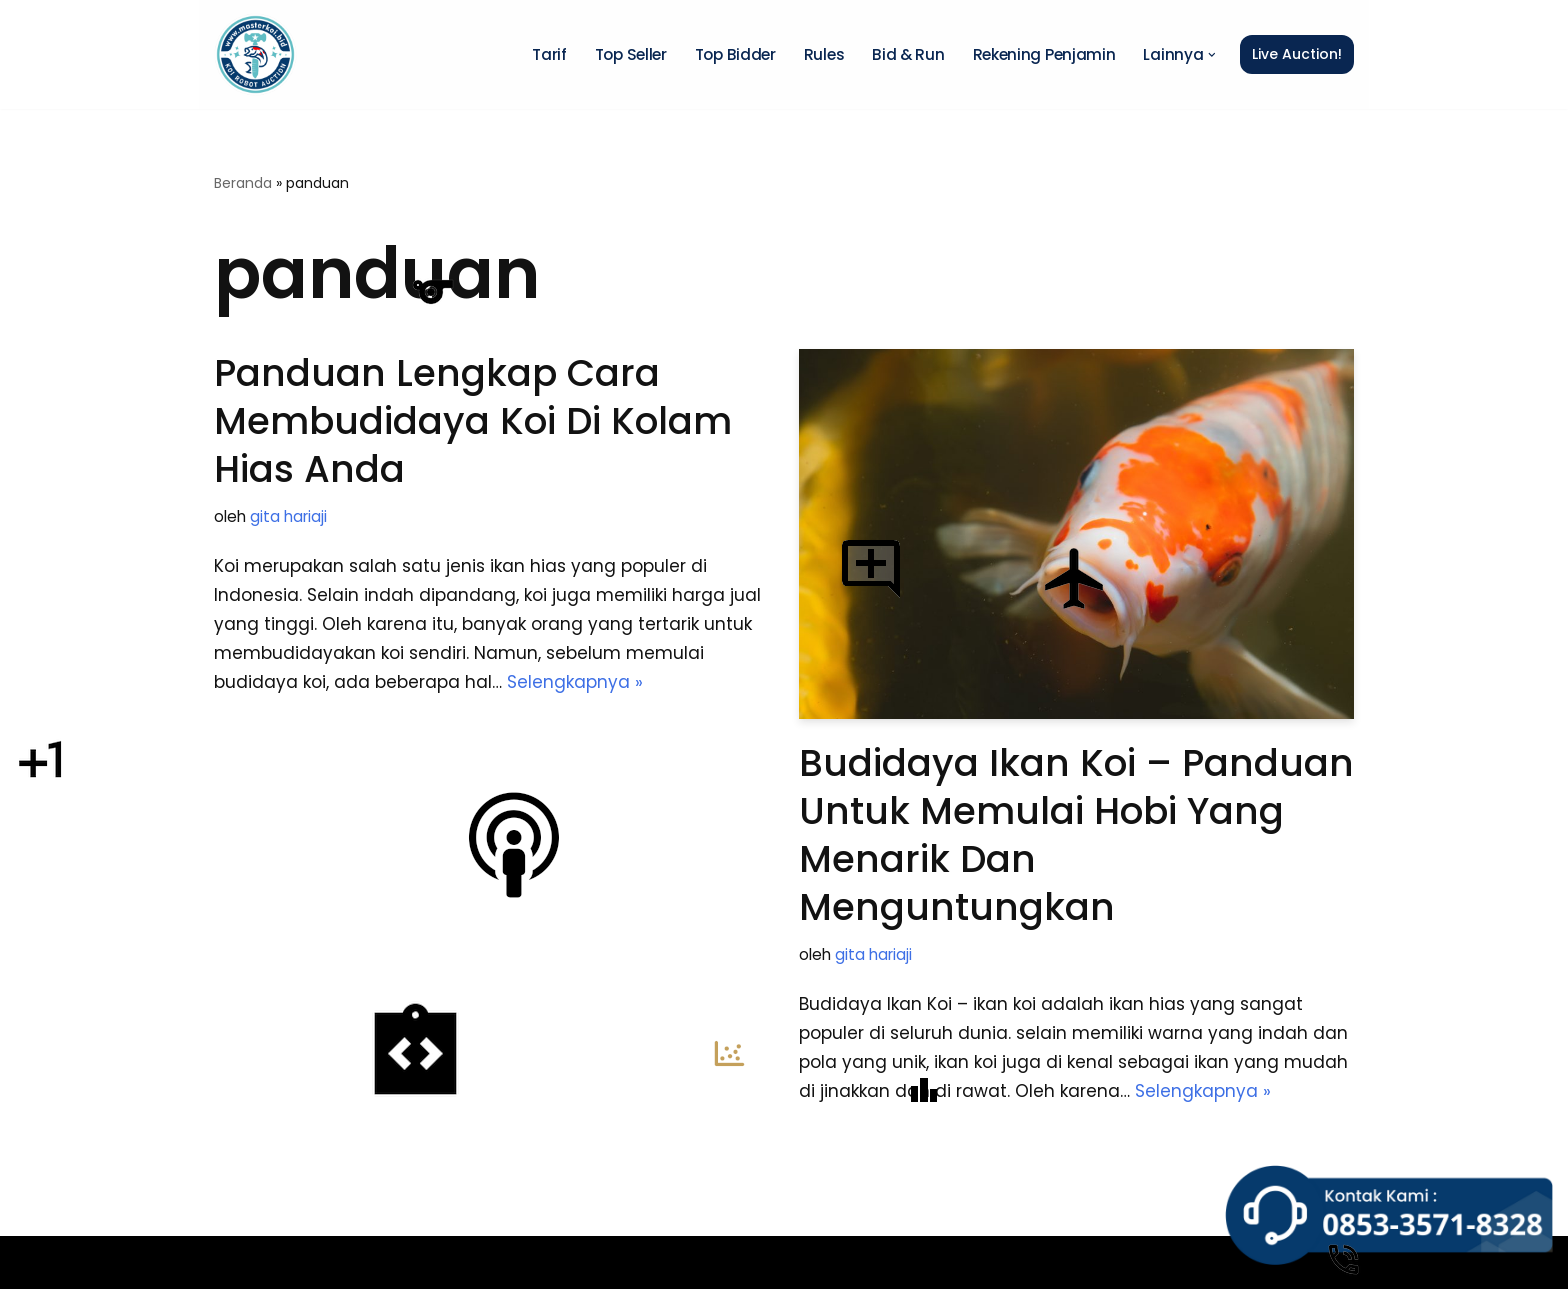 The image size is (1568, 1289). I want to click on view scatter plot data visualization, so click(729, 1053).